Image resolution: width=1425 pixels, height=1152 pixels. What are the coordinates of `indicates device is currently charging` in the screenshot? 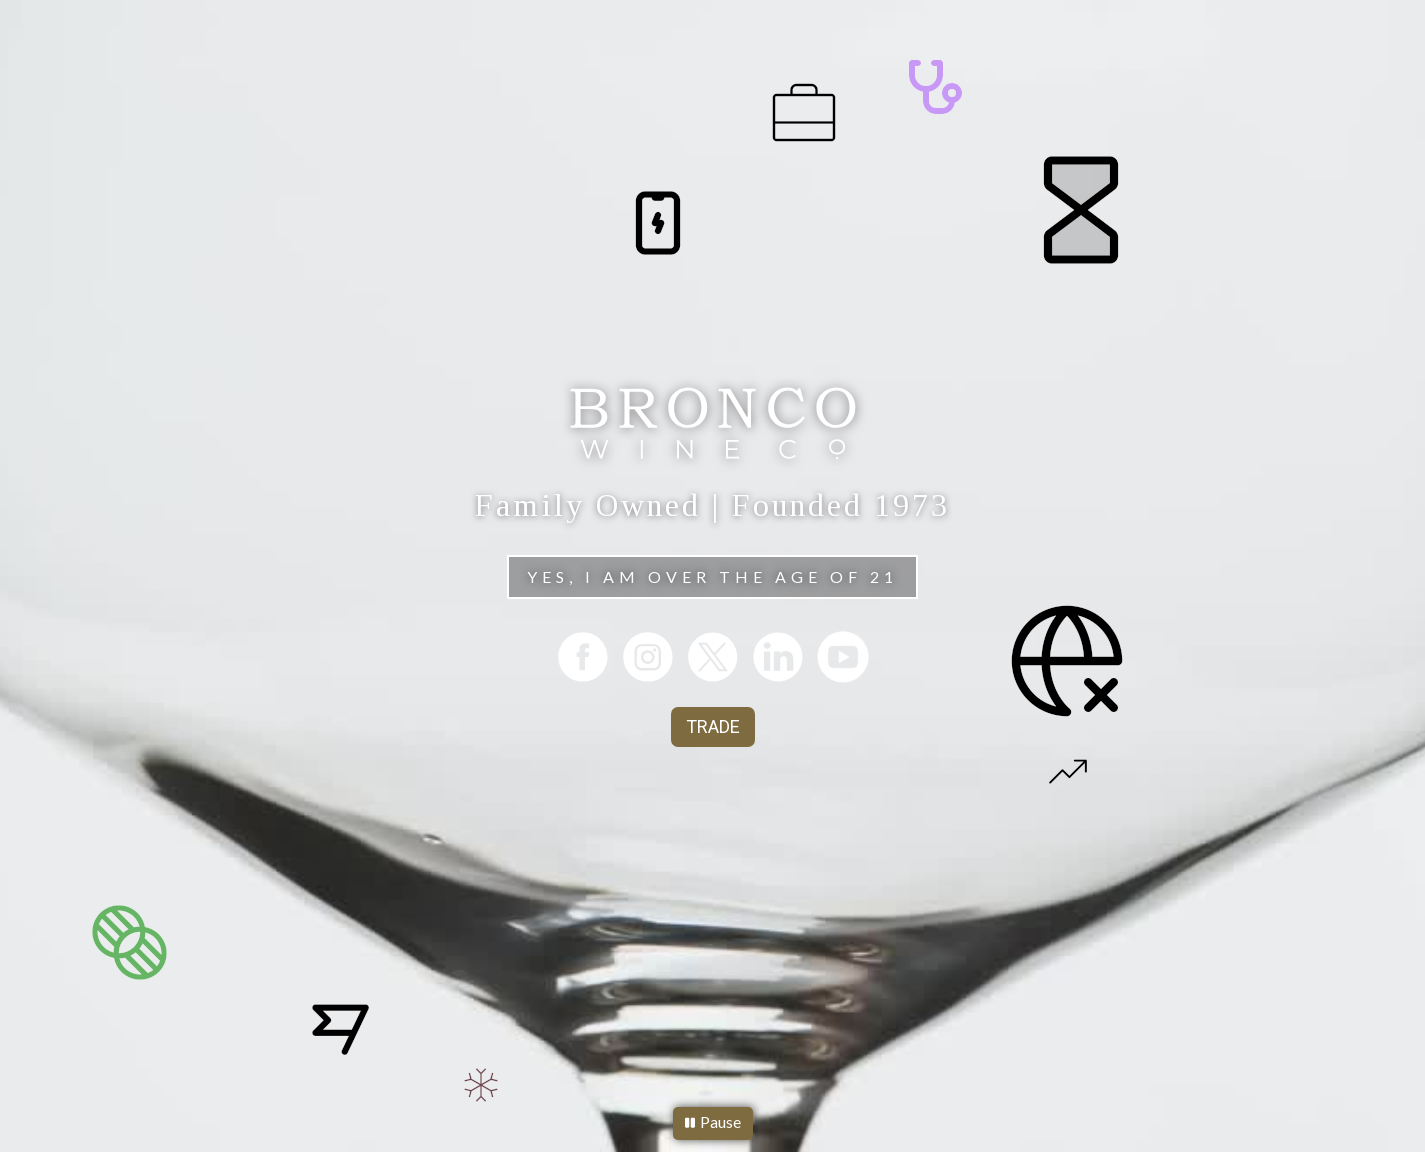 It's located at (658, 223).